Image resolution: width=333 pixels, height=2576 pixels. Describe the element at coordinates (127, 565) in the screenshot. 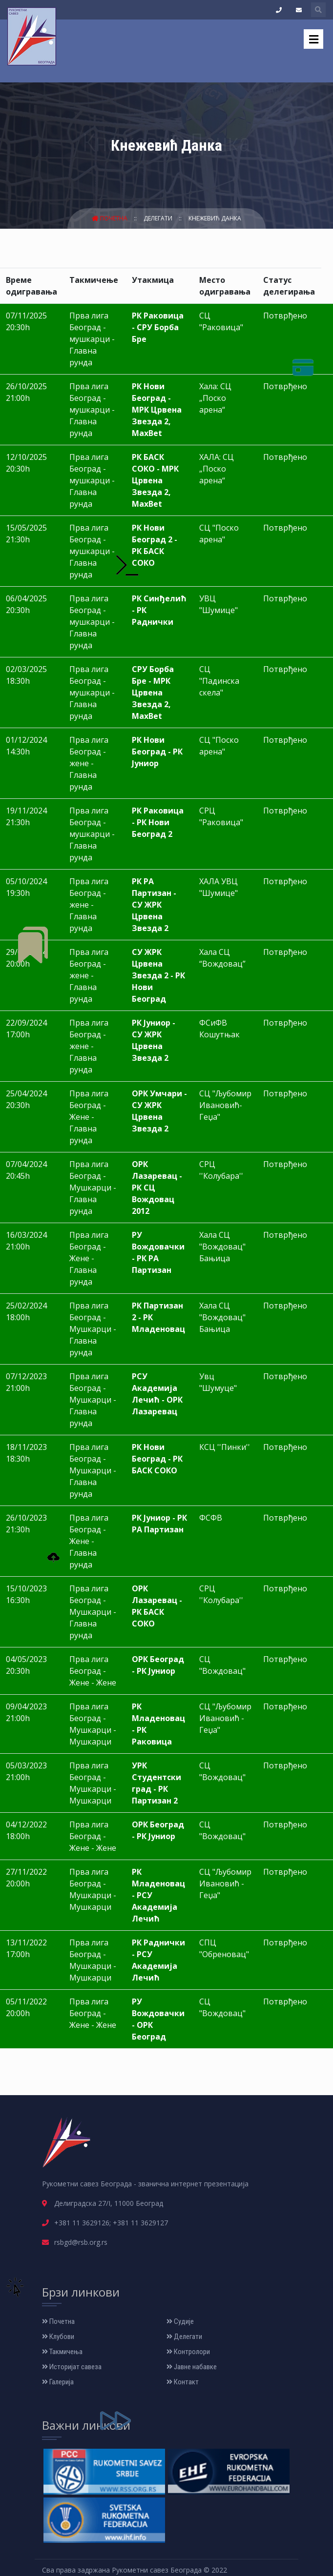

I see `open the command palette` at that location.